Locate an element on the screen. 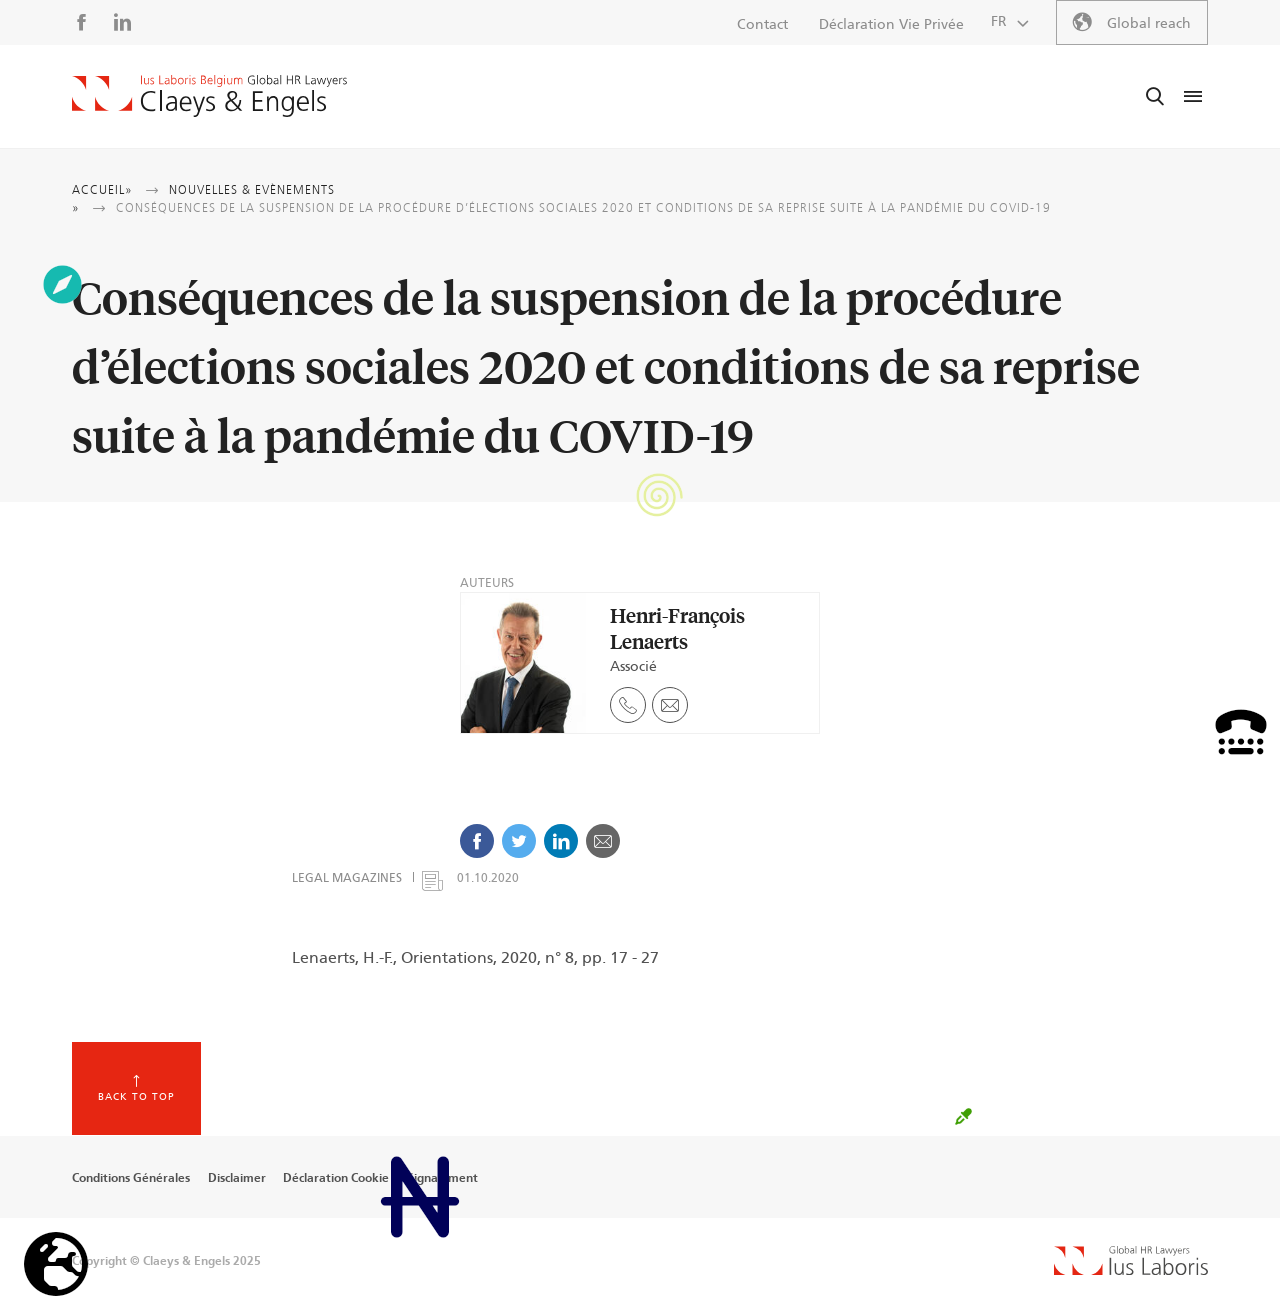 This screenshot has width=1280, height=1305. select europe as your region is located at coordinates (56, 1264).